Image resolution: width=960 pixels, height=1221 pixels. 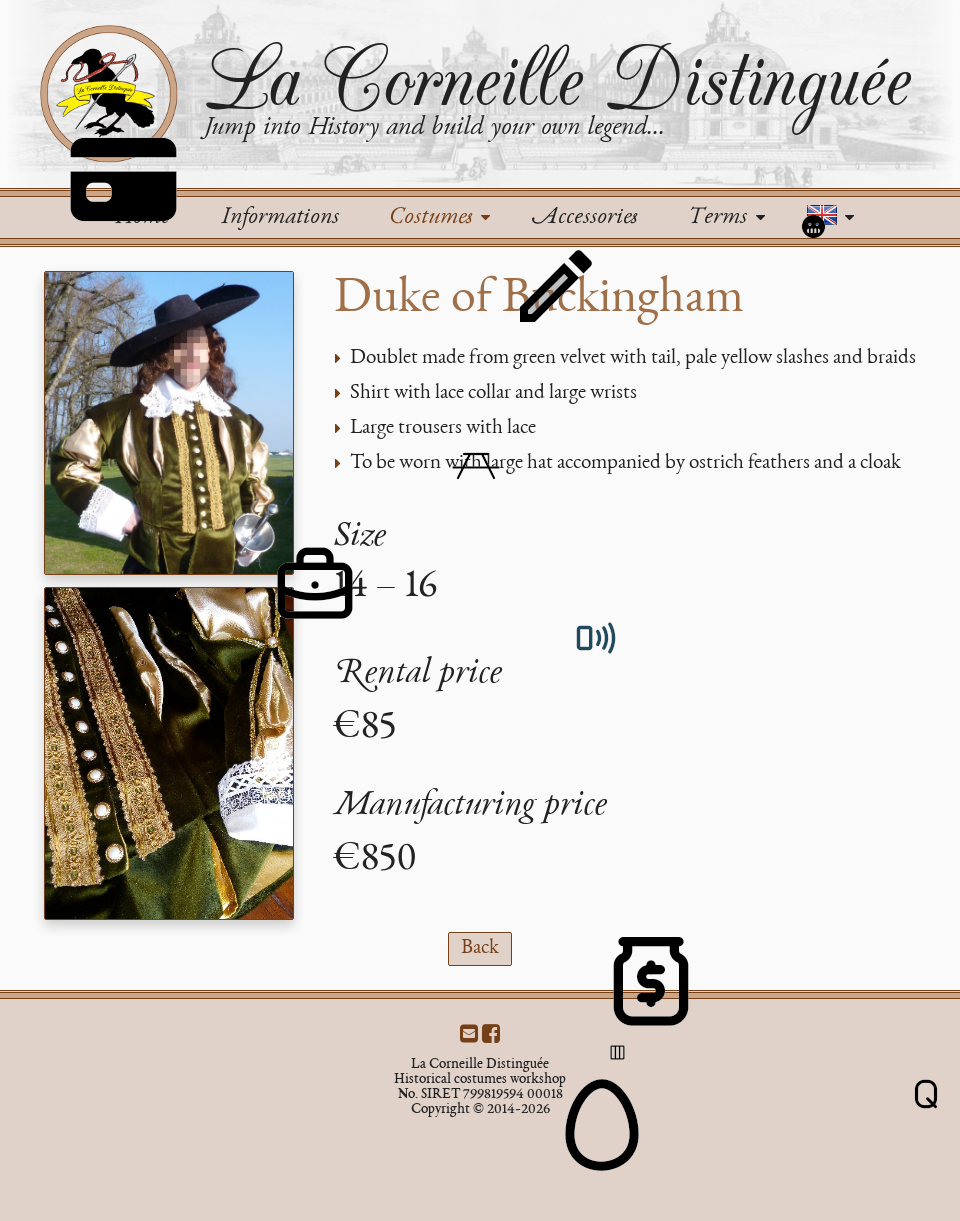 I want to click on indicates an awkward or uncomfortable situation, so click(x=813, y=226).